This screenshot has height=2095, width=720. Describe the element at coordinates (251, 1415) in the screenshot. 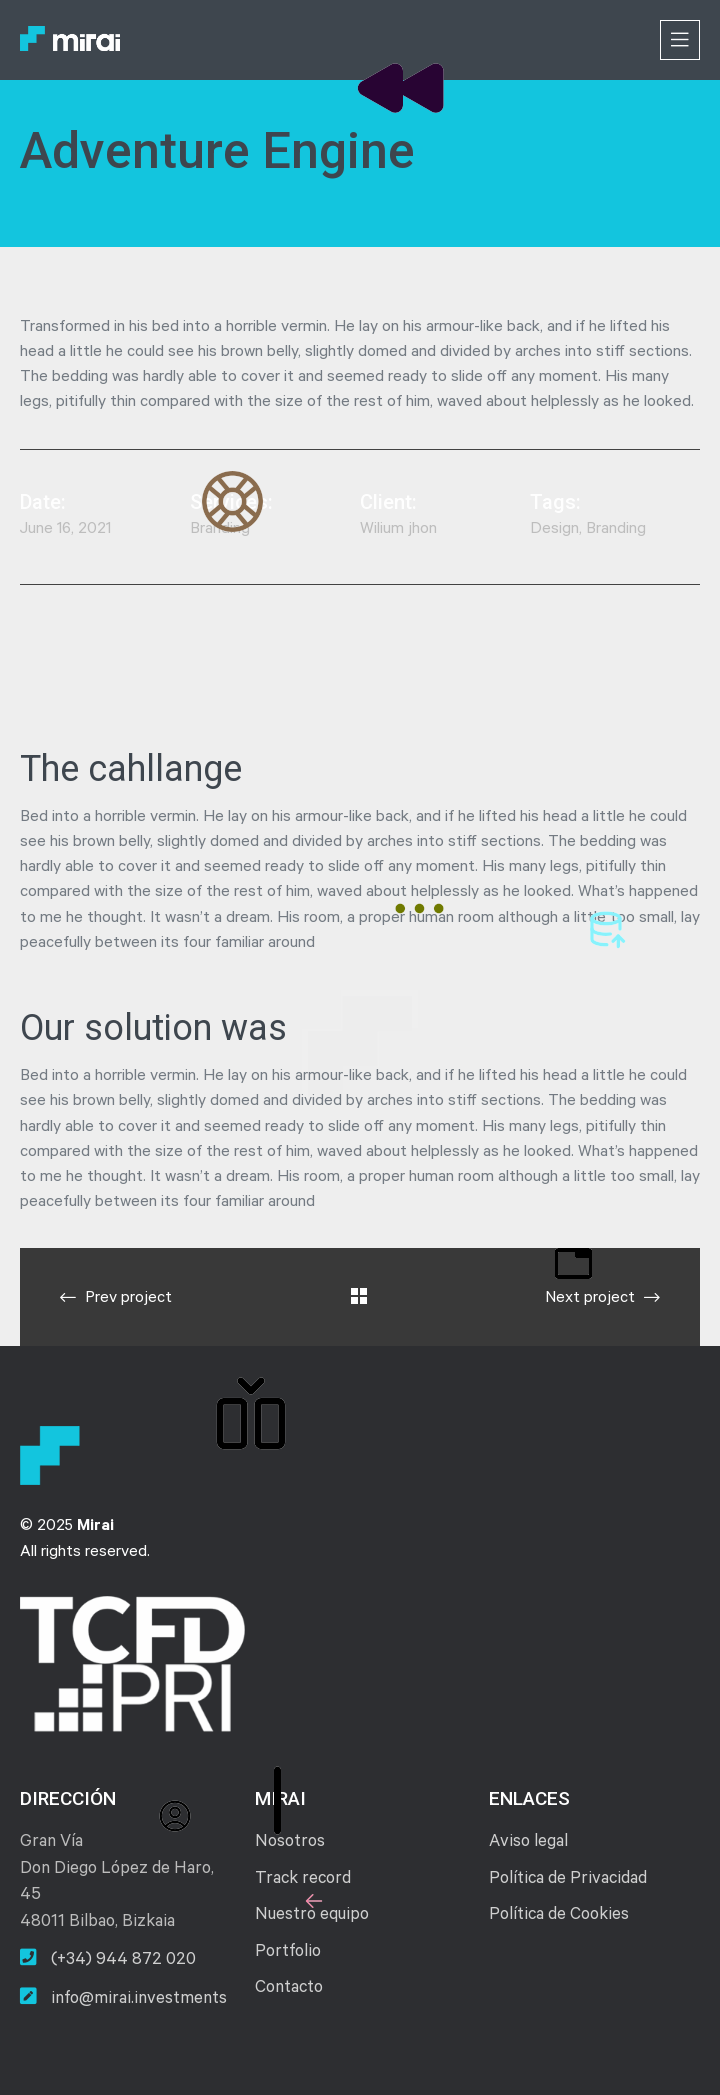

I see `align elements to the top edge` at that location.